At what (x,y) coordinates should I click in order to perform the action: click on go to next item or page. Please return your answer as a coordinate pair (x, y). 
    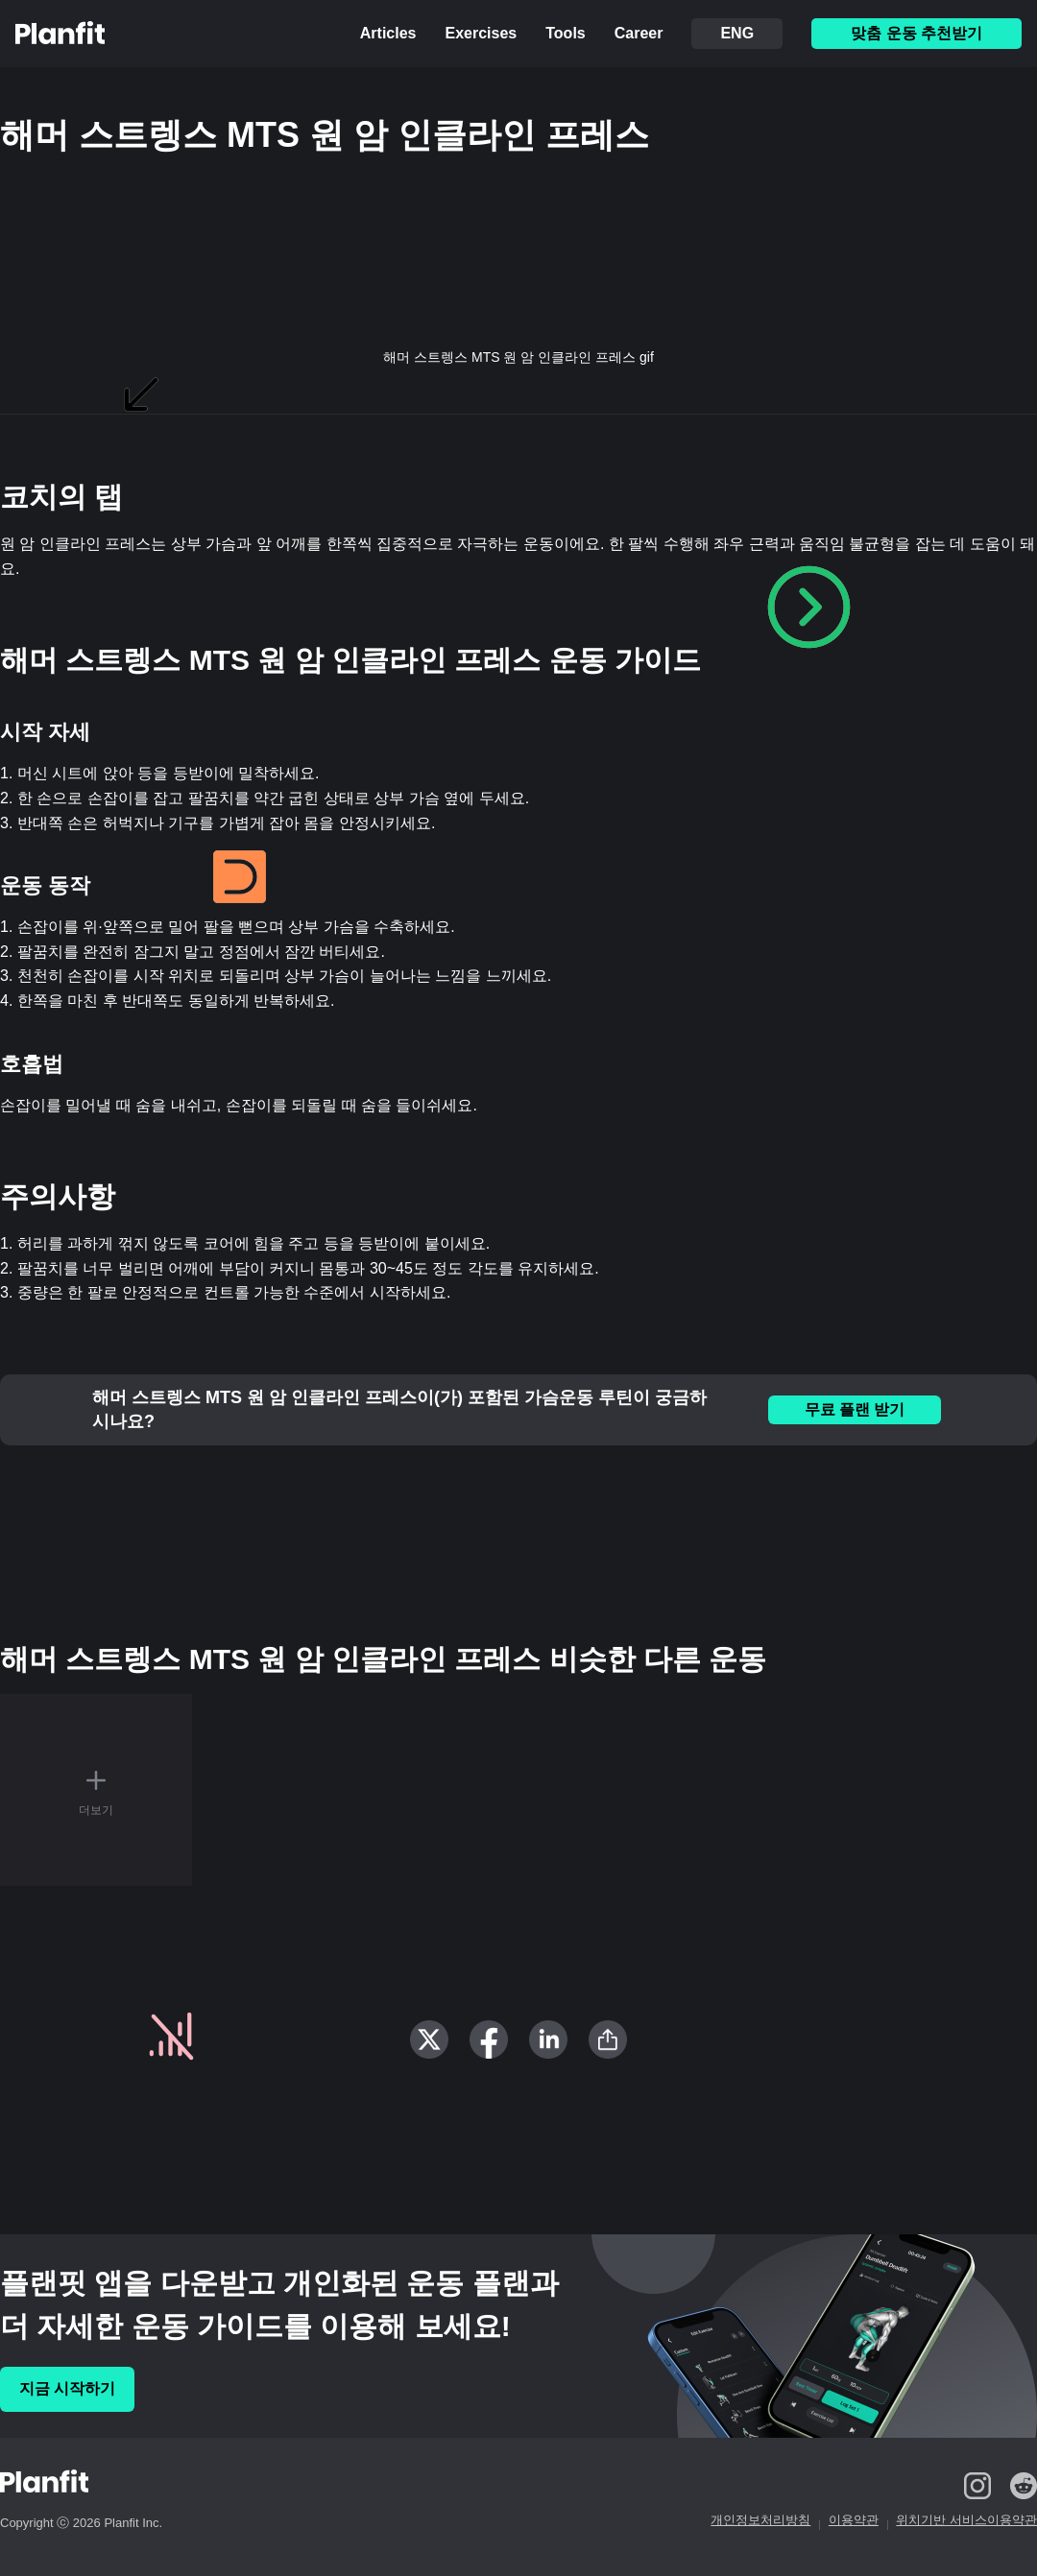
    Looking at the image, I should click on (808, 607).